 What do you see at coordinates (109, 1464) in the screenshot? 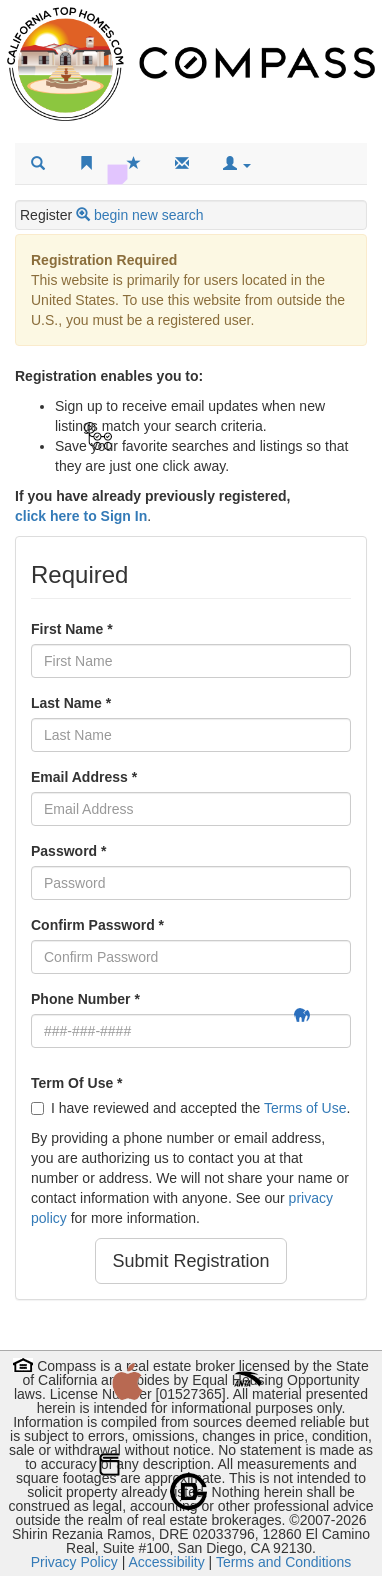
I see `open library or book collection` at bounding box center [109, 1464].